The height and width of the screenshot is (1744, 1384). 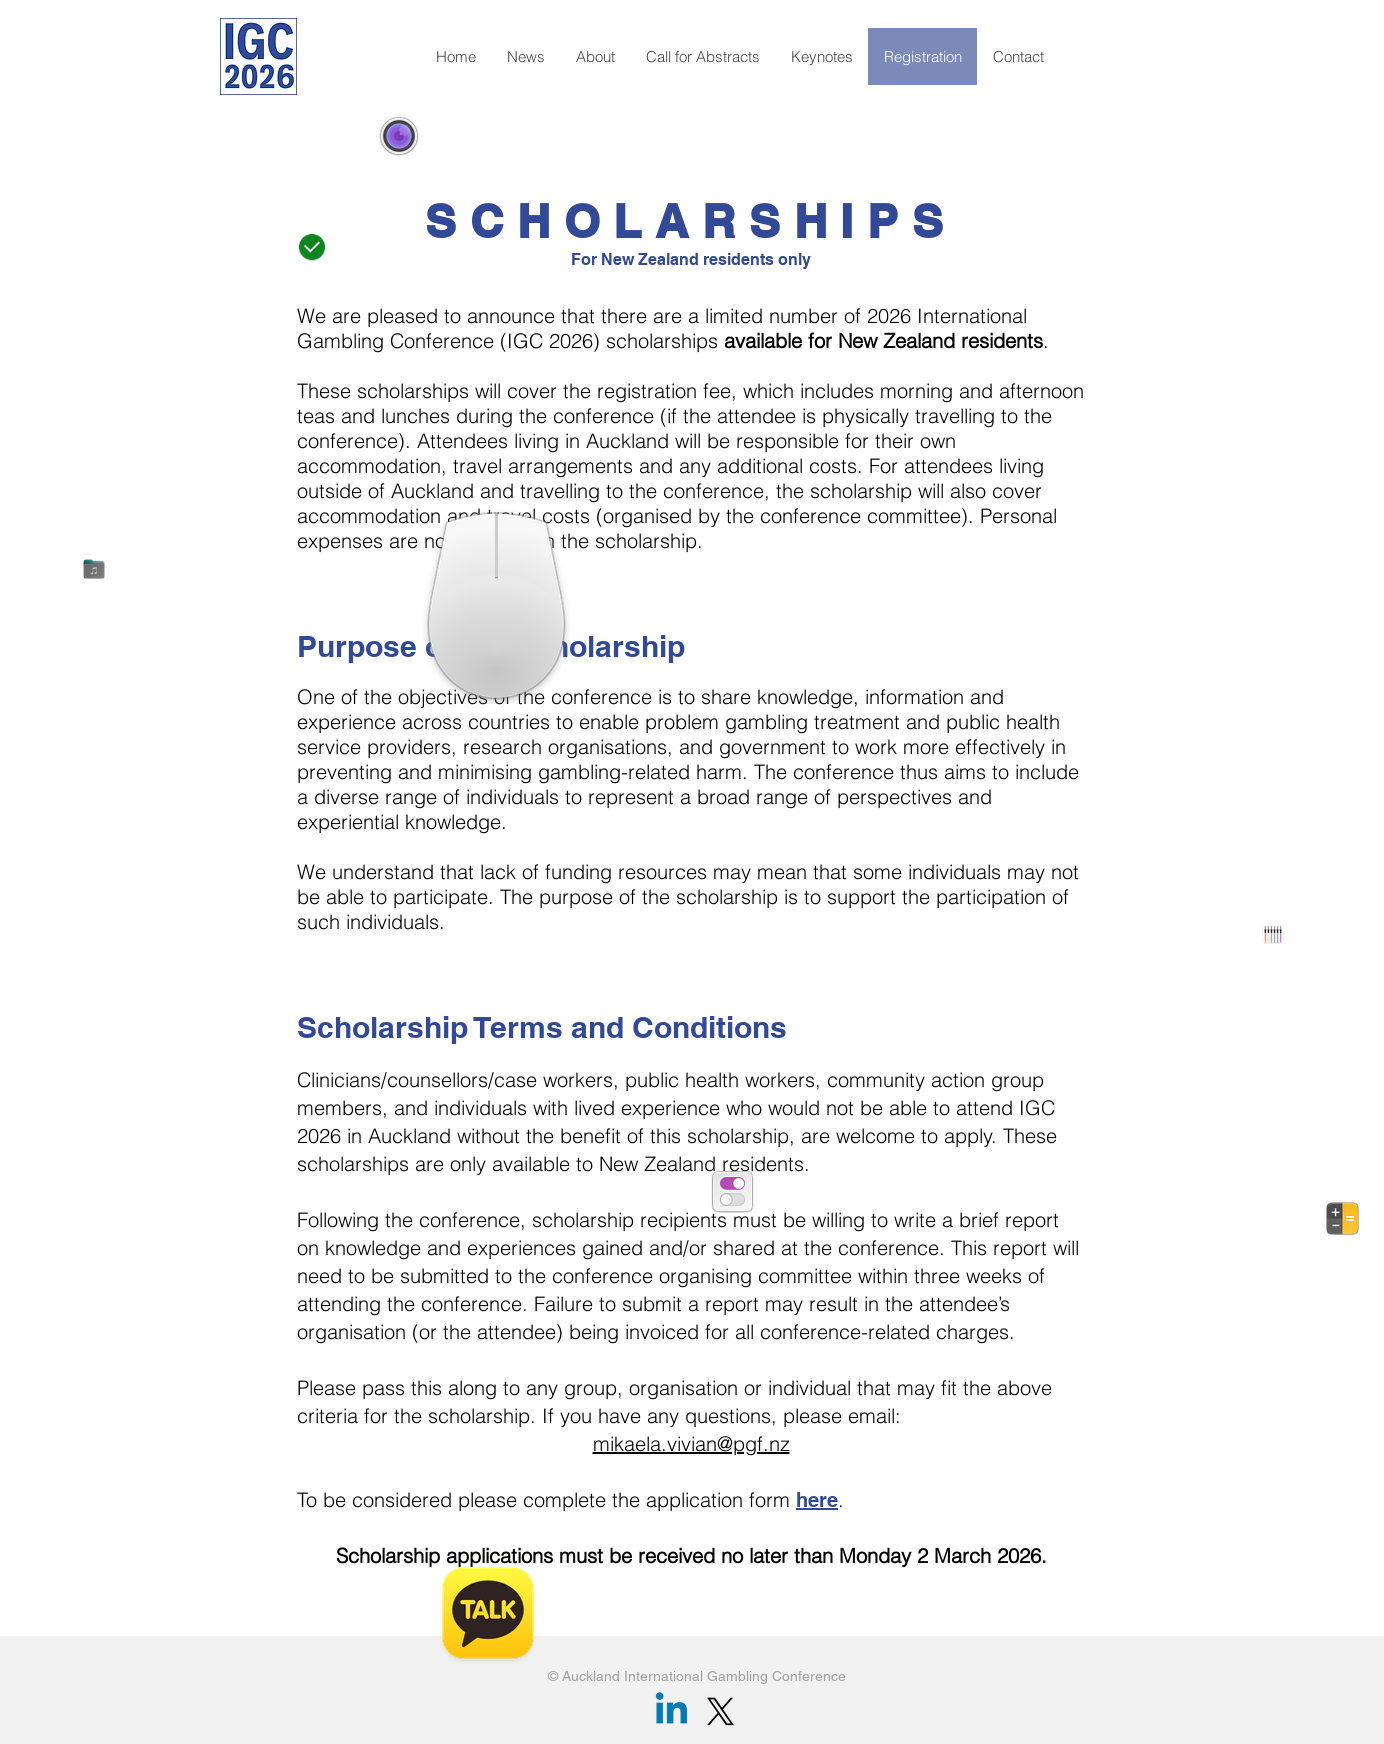 I want to click on mouse input device settings, so click(x=498, y=606).